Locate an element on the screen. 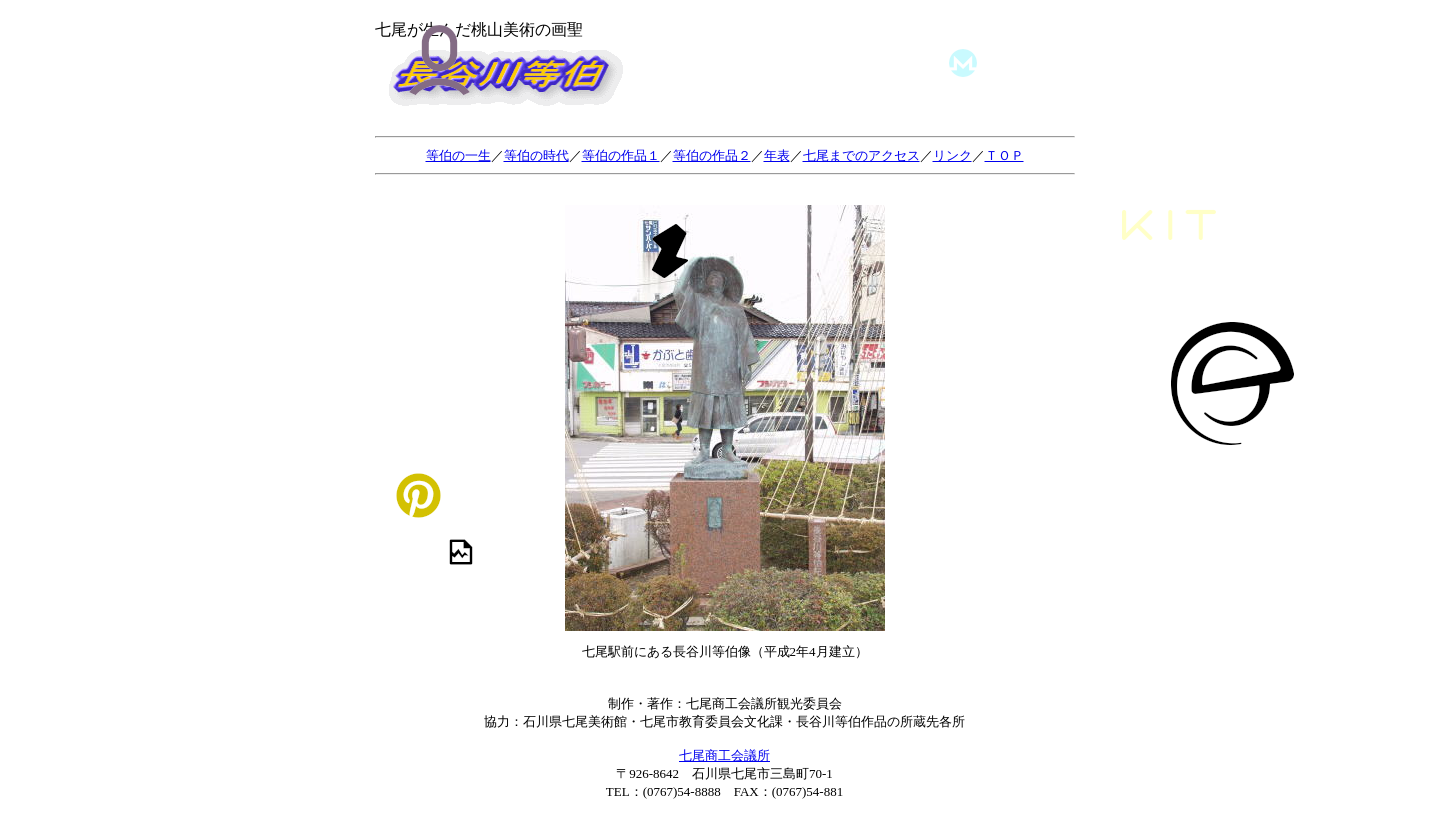 The image size is (1449, 821). indicates a corrupted or damaged file is located at coordinates (461, 552).